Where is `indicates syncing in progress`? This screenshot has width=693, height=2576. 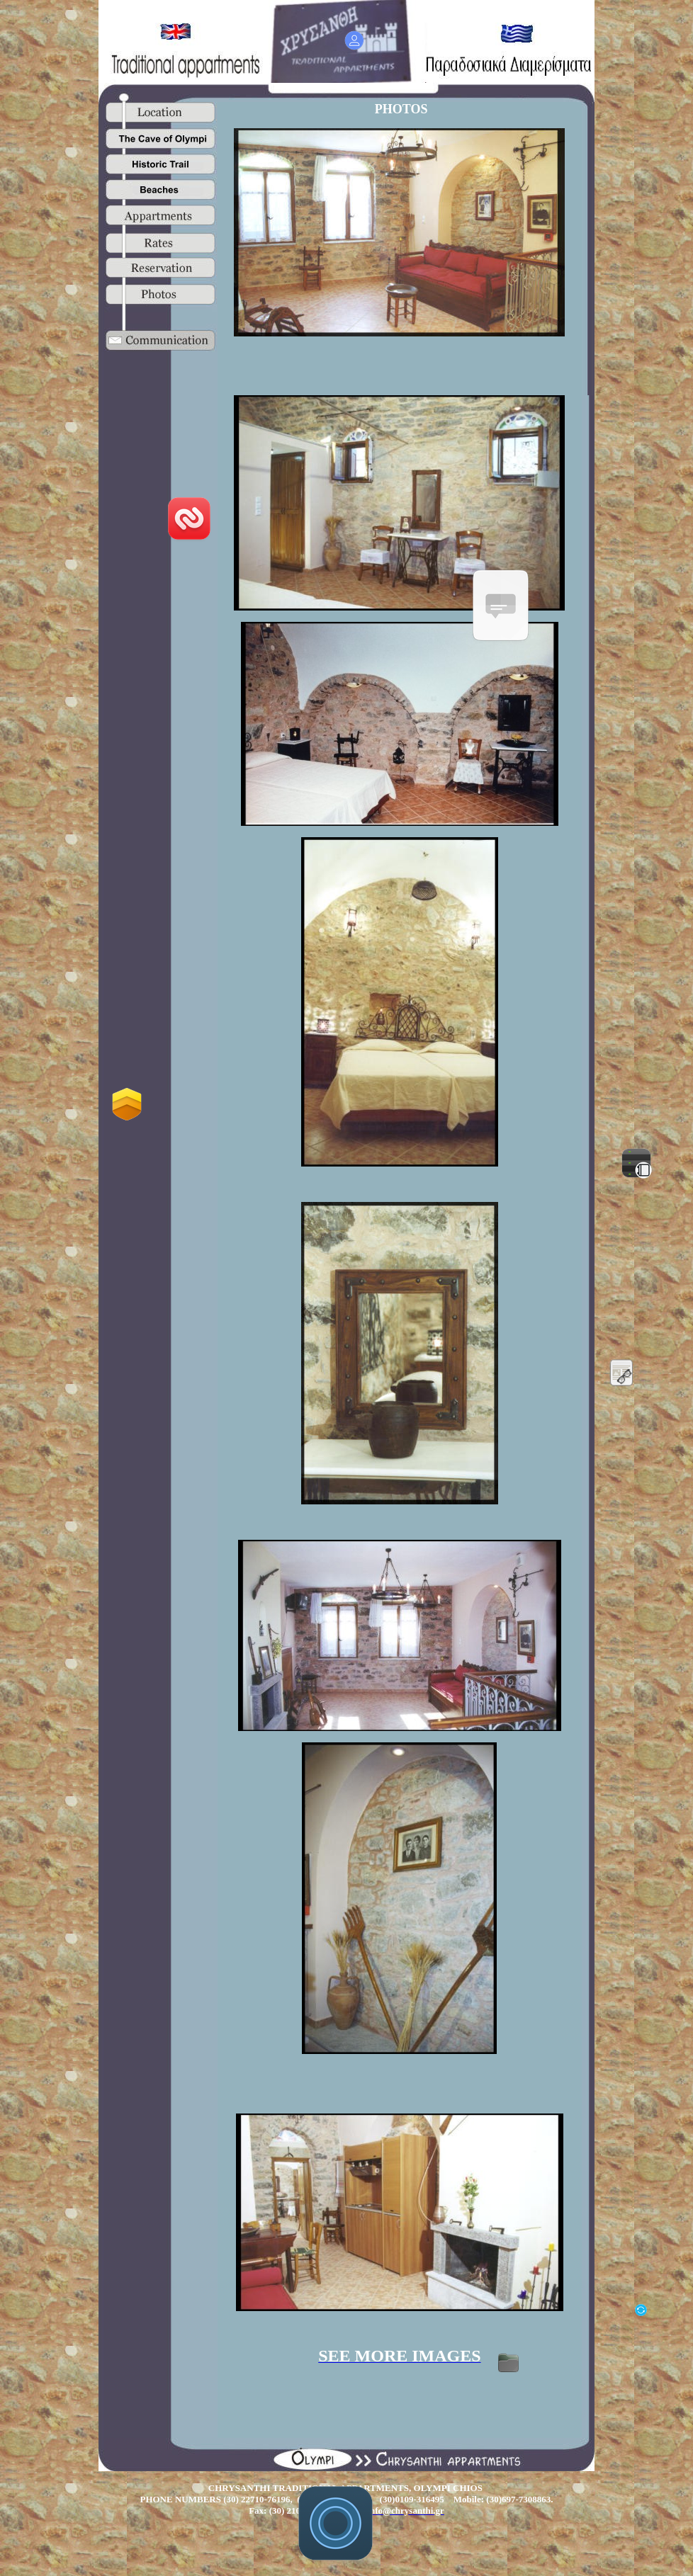
indicates syncing in progress is located at coordinates (641, 2310).